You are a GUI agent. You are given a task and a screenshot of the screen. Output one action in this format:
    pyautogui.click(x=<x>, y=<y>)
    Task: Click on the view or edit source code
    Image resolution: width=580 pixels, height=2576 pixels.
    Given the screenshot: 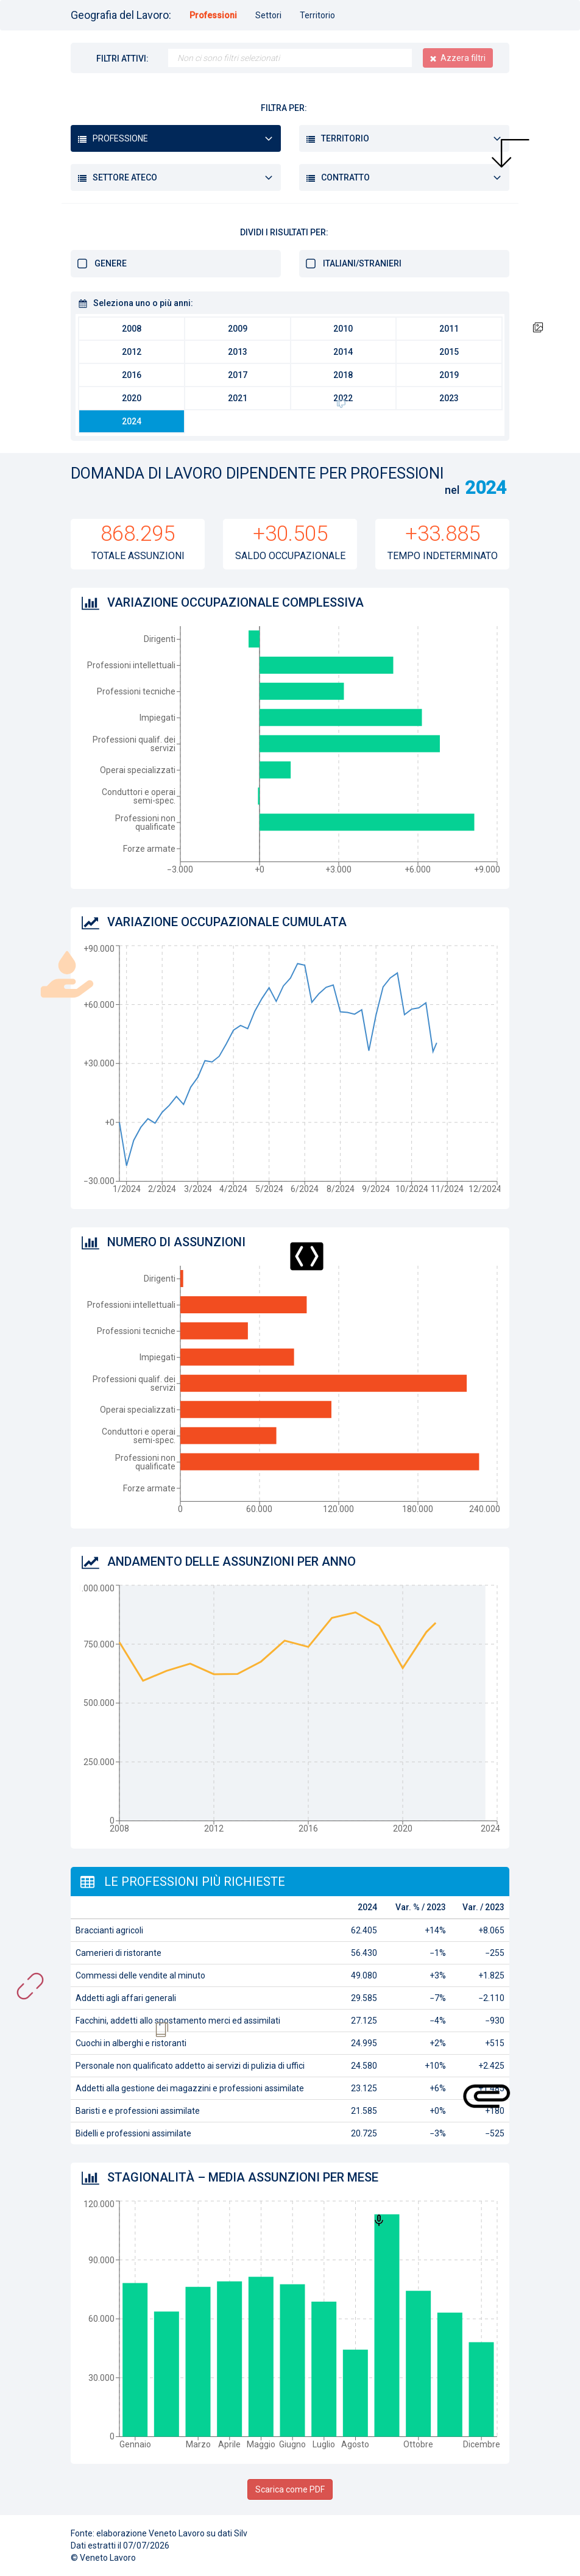 What is the action you would take?
    pyautogui.click(x=306, y=1256)
    